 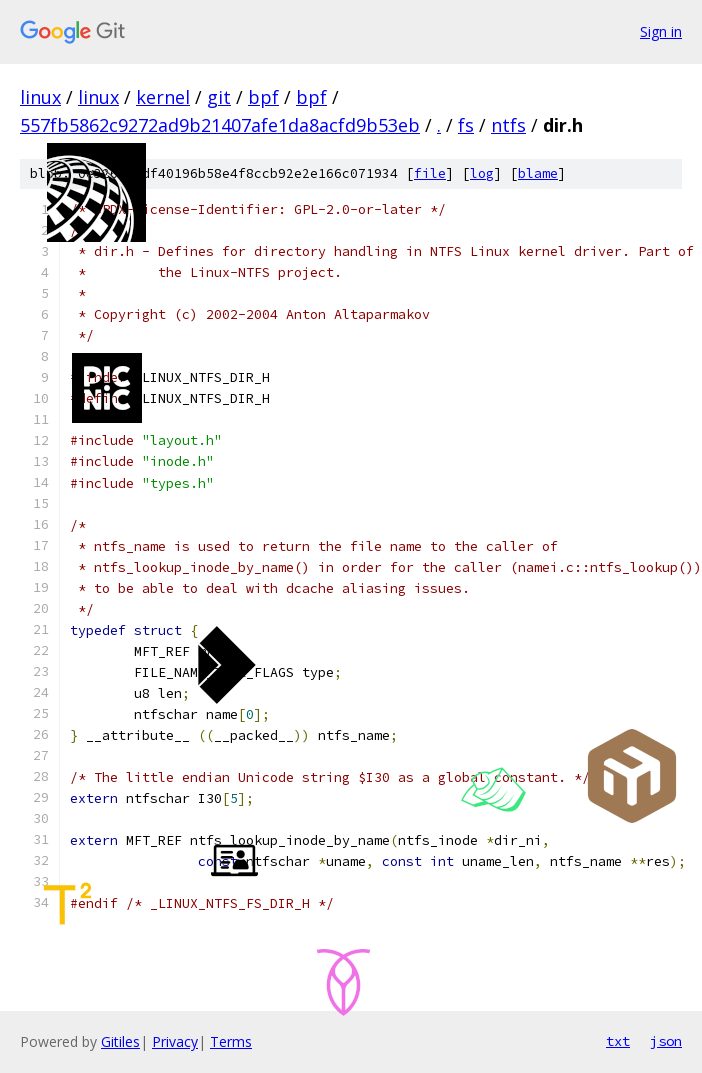 I want to click on open collabora online document editor, so click(x=227, y=665).